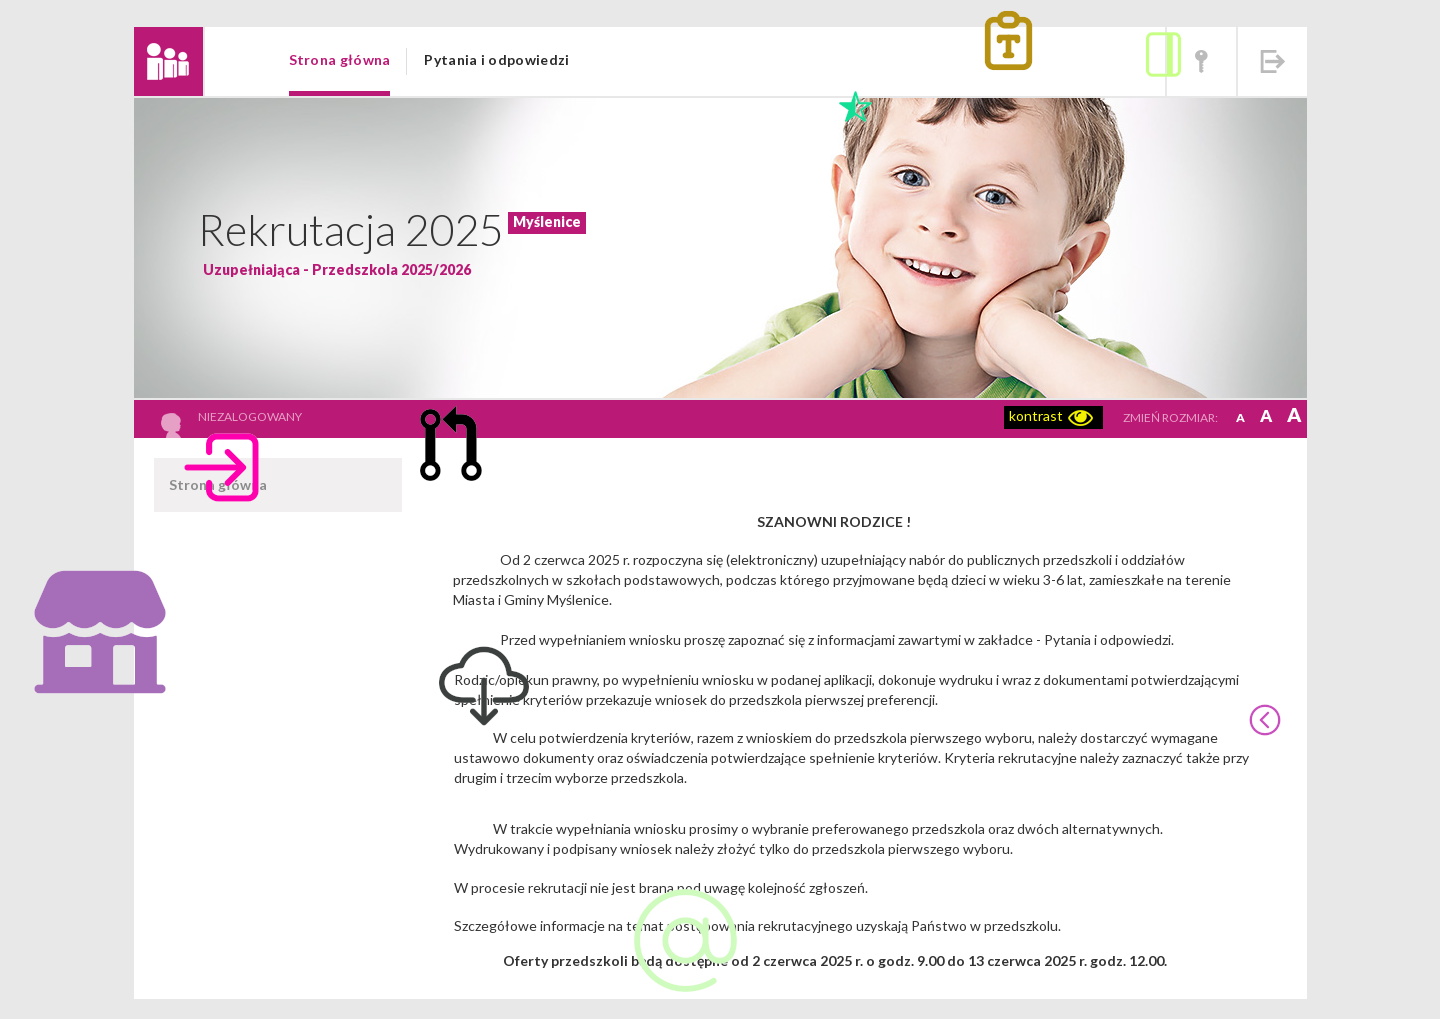  I want to click on enter or view email address, so click(685, 940).